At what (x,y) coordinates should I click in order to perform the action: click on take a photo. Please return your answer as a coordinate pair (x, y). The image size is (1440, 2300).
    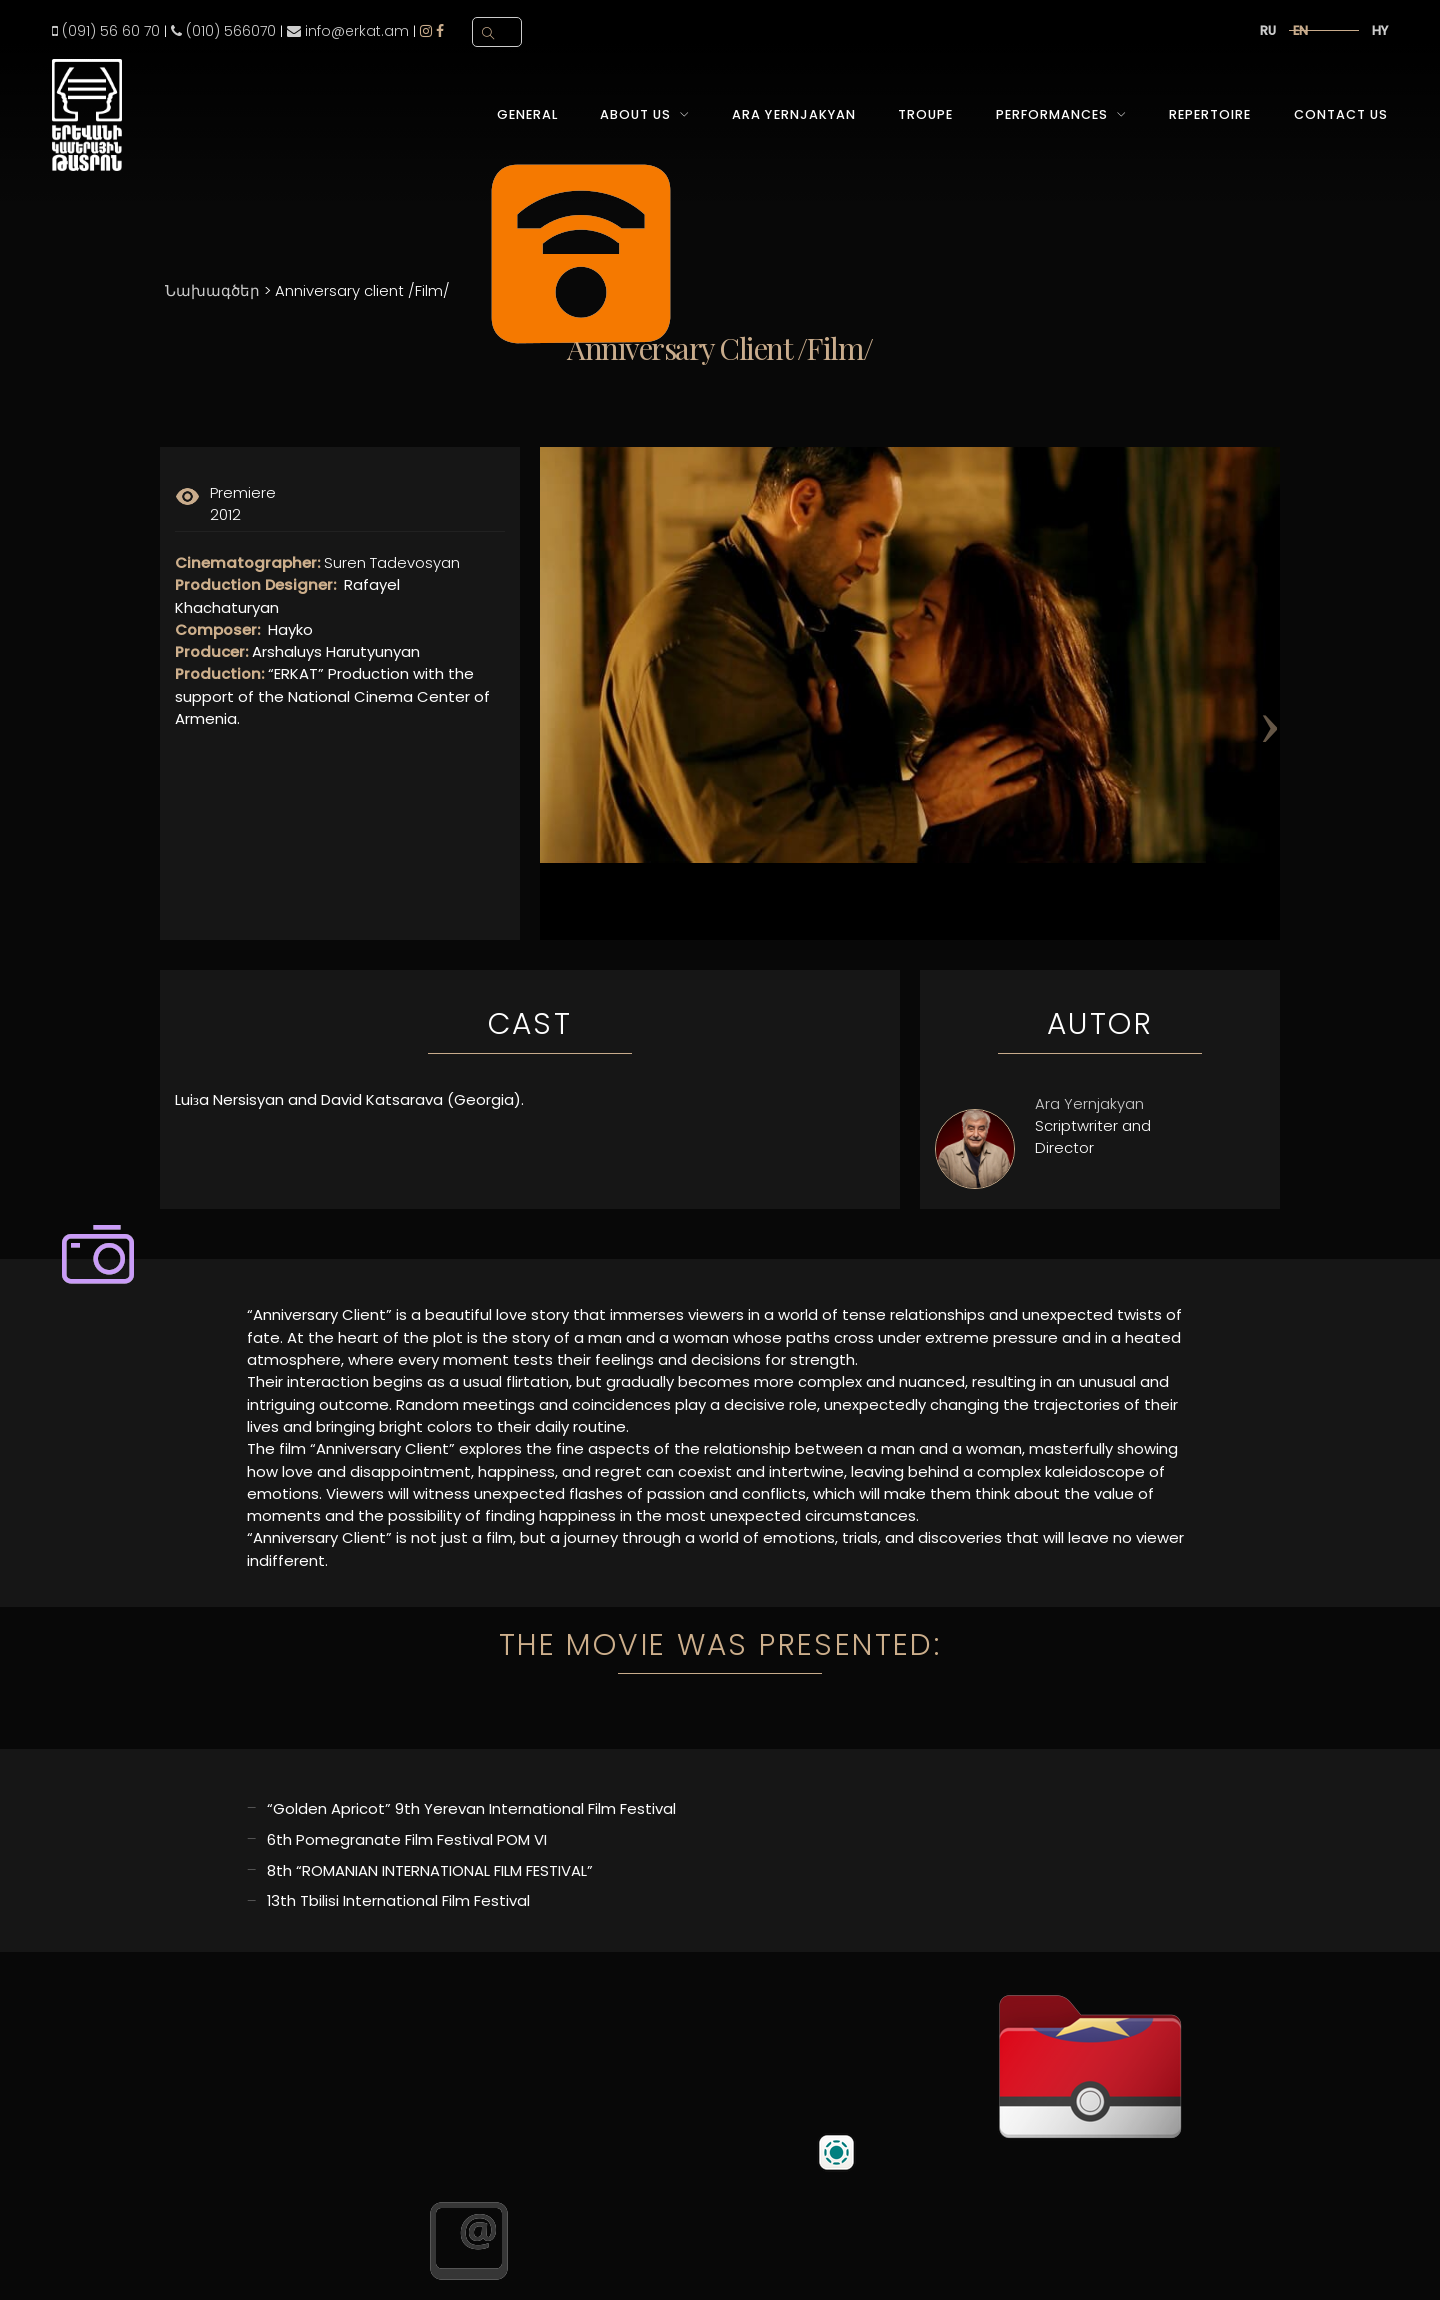
    Looking at the image, I should click on (98, 1252).